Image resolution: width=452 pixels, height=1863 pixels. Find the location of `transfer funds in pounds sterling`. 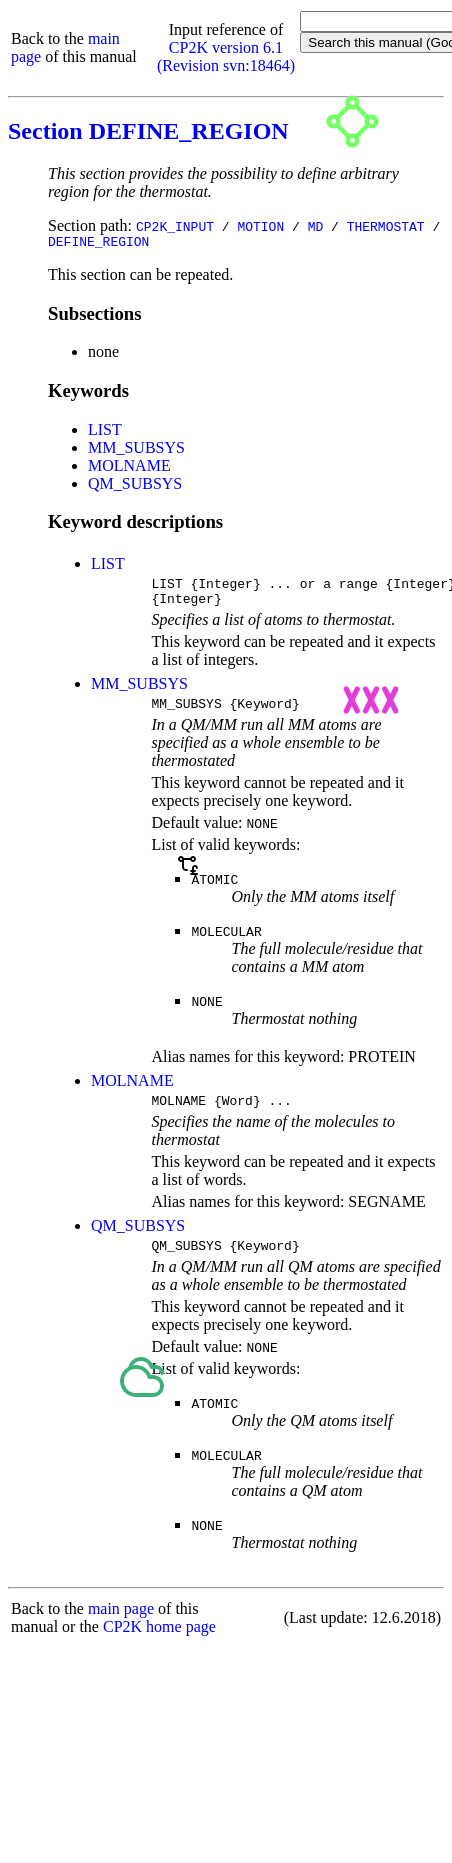

transfer funds in pounds sterling is located at coordinates (188, 866).